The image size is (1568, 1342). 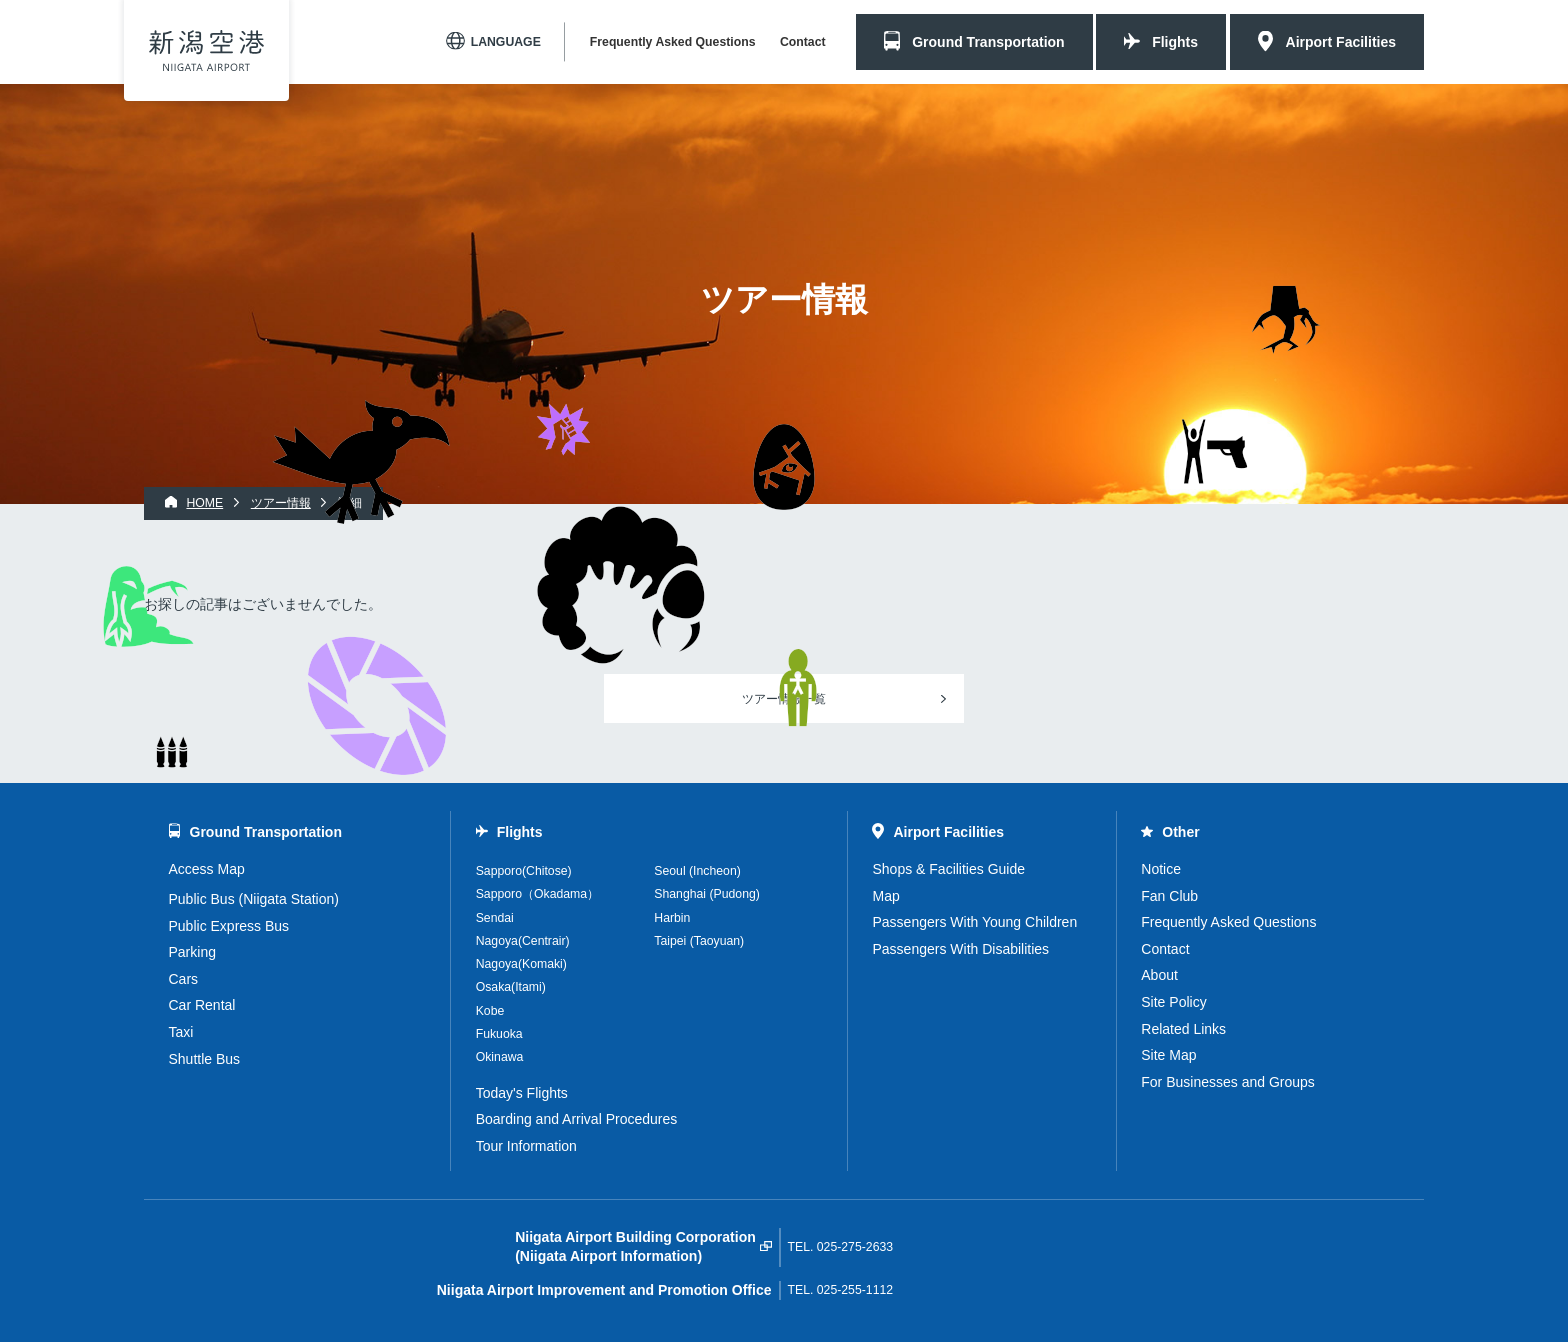 I want to click on view root system or underground elements, so click(x=1286, y=320).